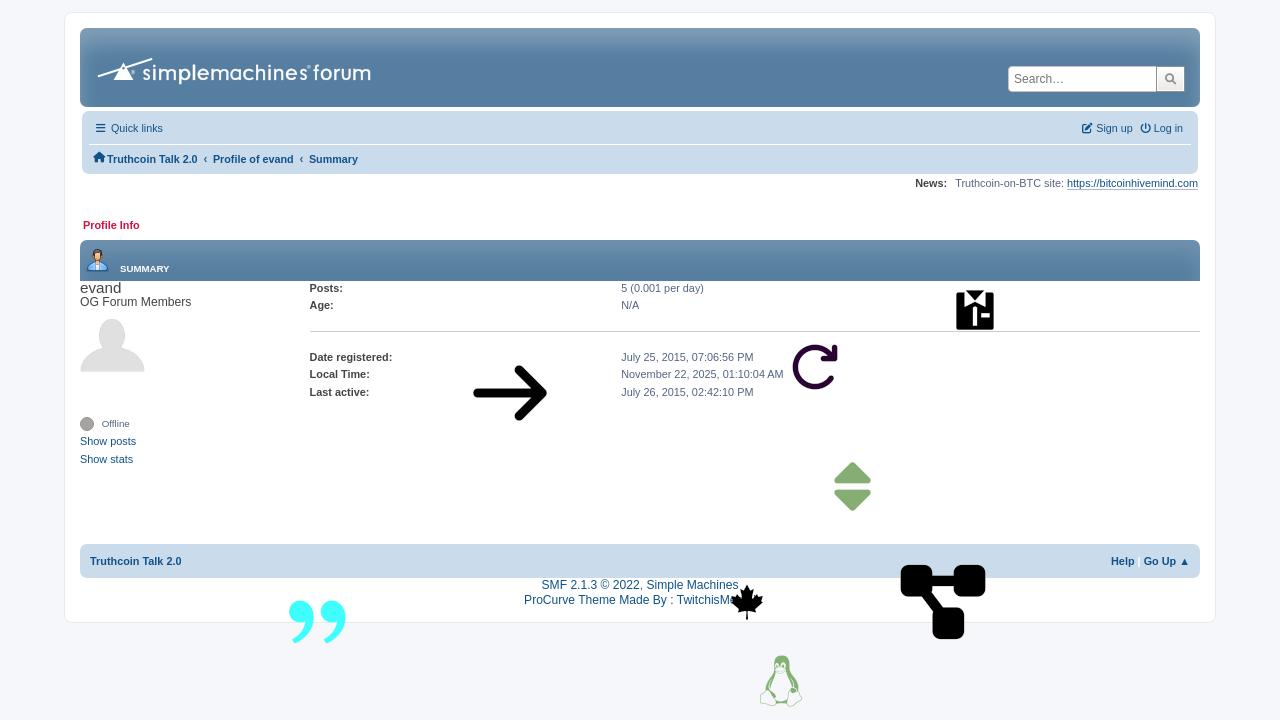 The height and width of the screenshot is (720, 1280). I want to click on redo the last action, so click(815, 367).